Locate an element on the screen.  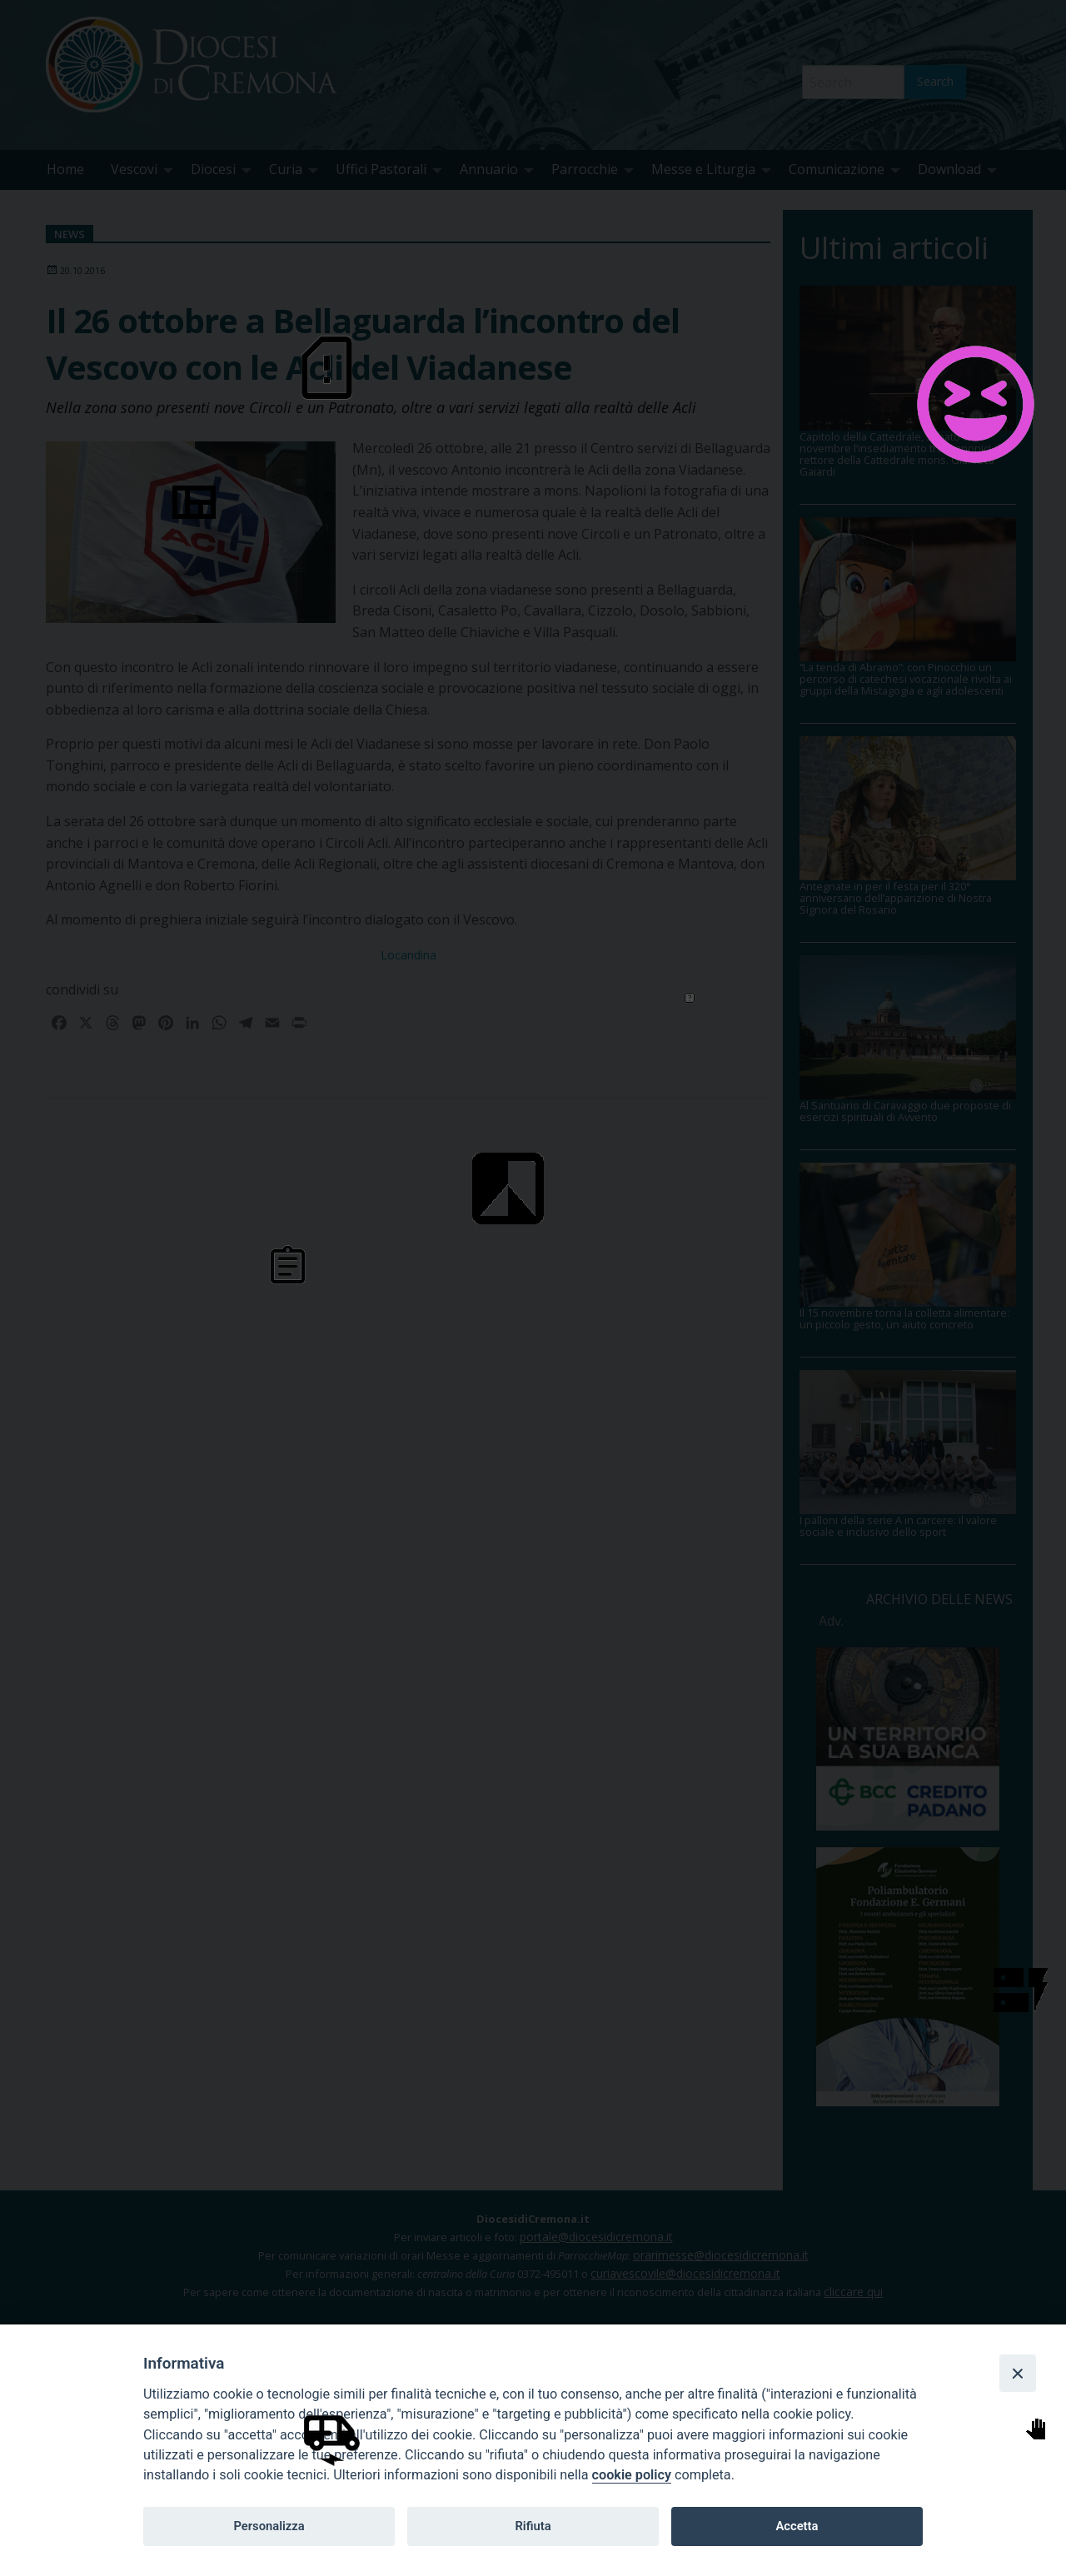
stop or pause an action is located at coordinates (1035, 2429).